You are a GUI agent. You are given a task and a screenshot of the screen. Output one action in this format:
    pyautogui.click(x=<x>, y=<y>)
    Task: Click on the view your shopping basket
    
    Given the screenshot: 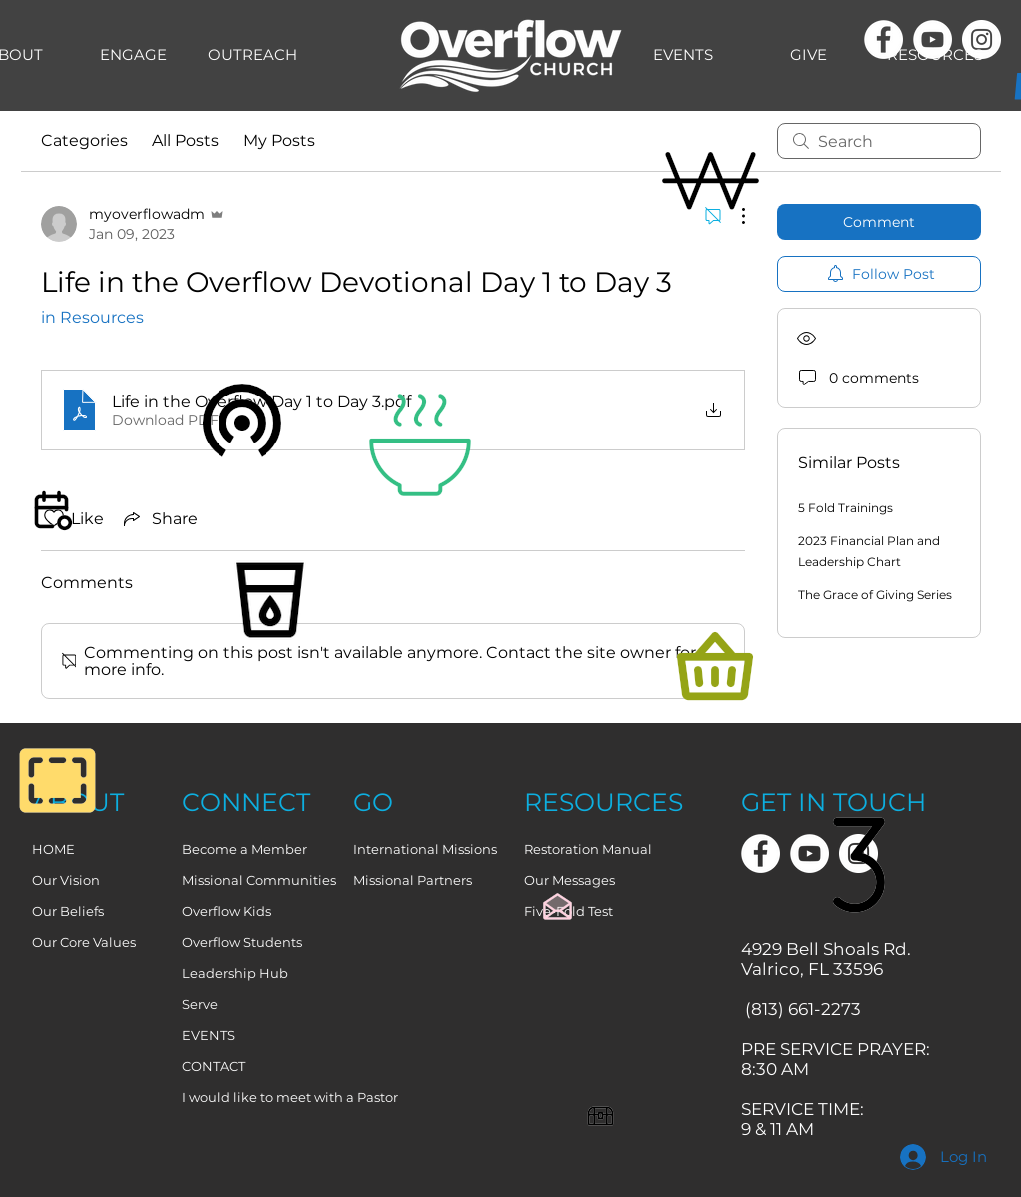 What is the action you would take?
    pyautogui.click(x=715, y=670)
    